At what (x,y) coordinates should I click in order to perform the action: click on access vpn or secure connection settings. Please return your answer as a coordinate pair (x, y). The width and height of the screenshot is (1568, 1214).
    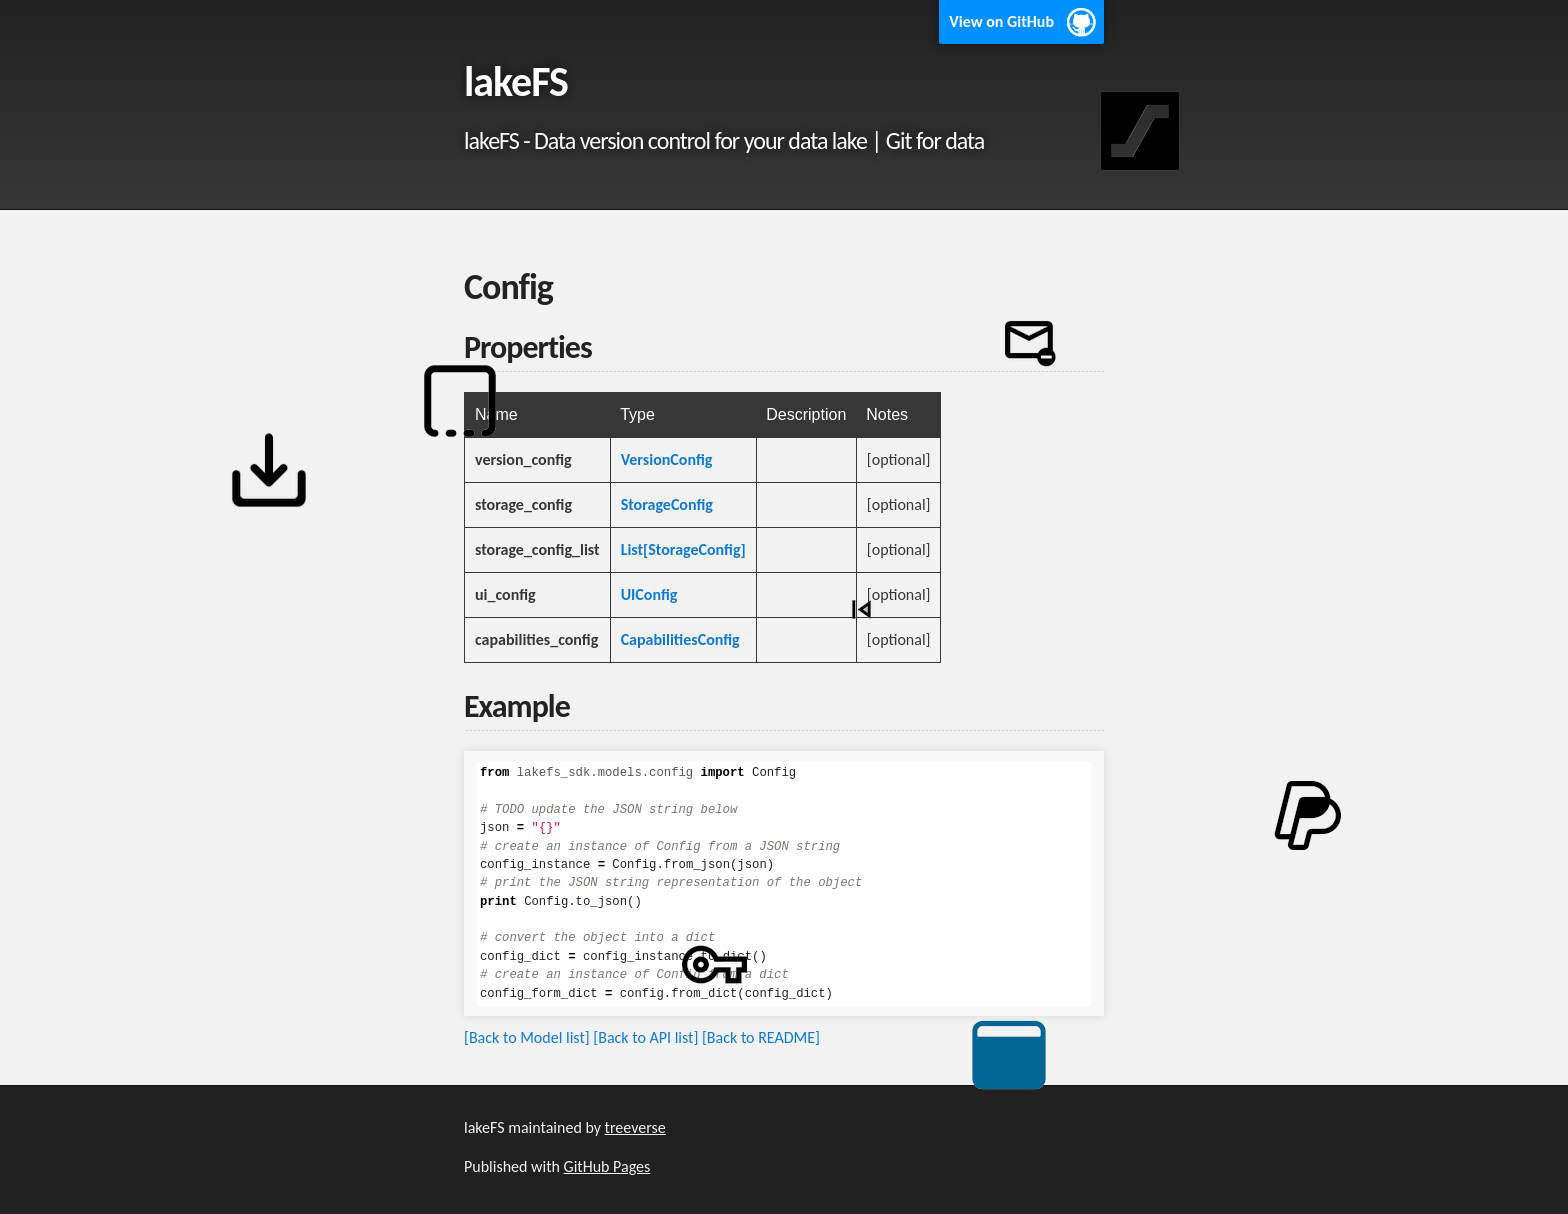
    Looking at the image, I should click on (714, 964).